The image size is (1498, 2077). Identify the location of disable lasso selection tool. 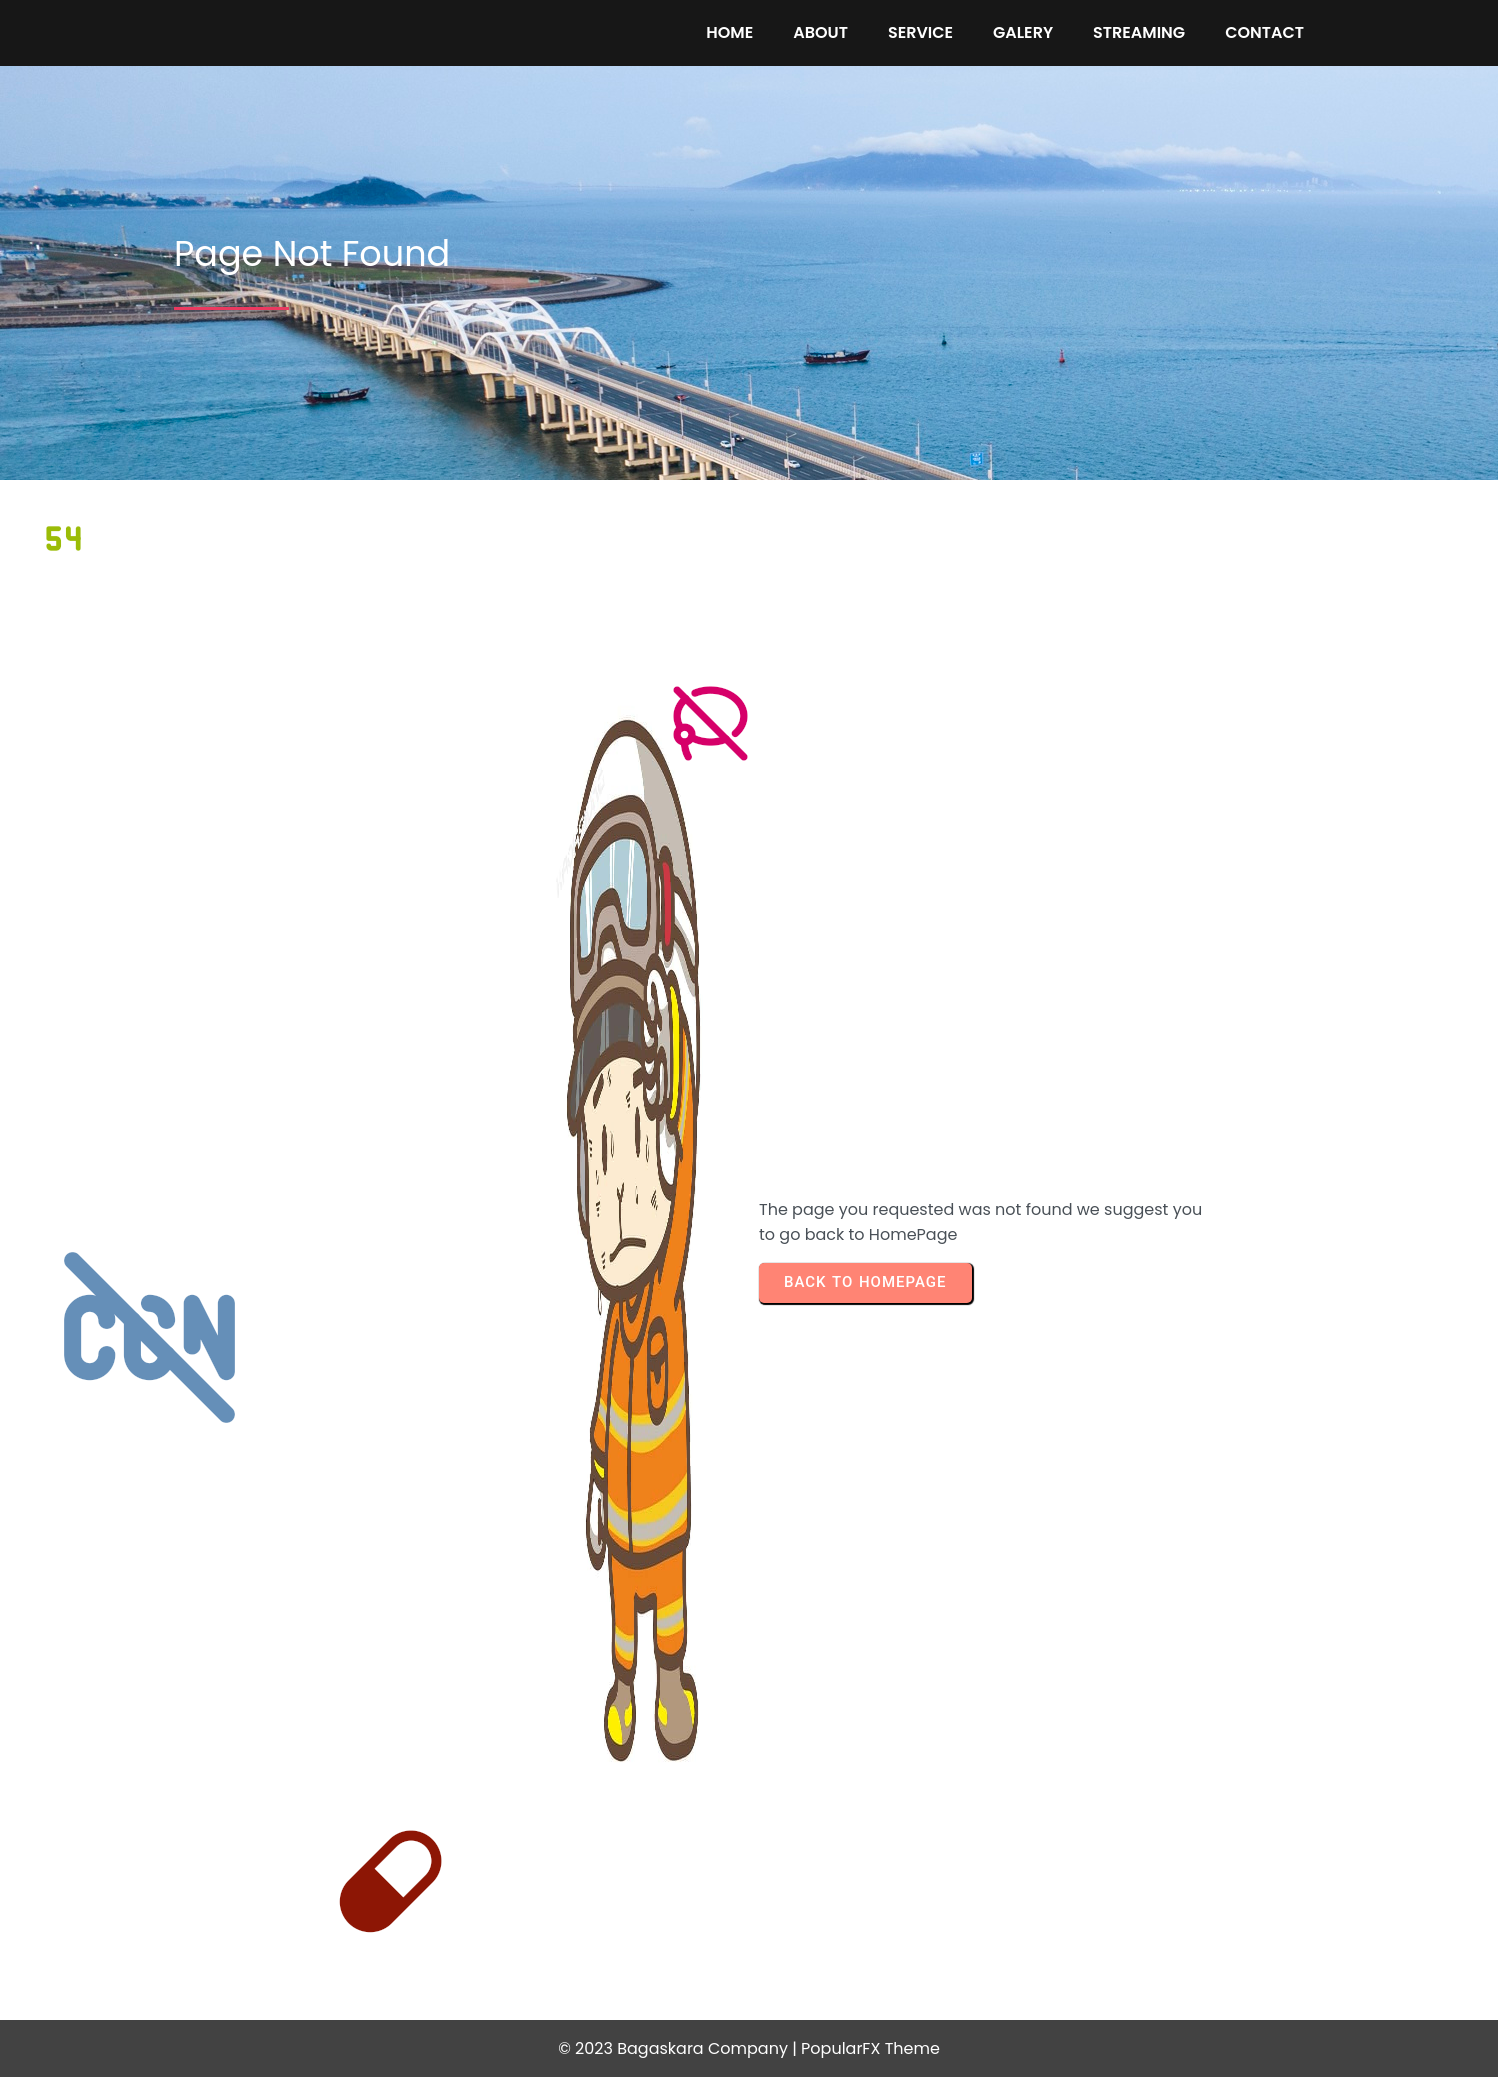
(710, 723).